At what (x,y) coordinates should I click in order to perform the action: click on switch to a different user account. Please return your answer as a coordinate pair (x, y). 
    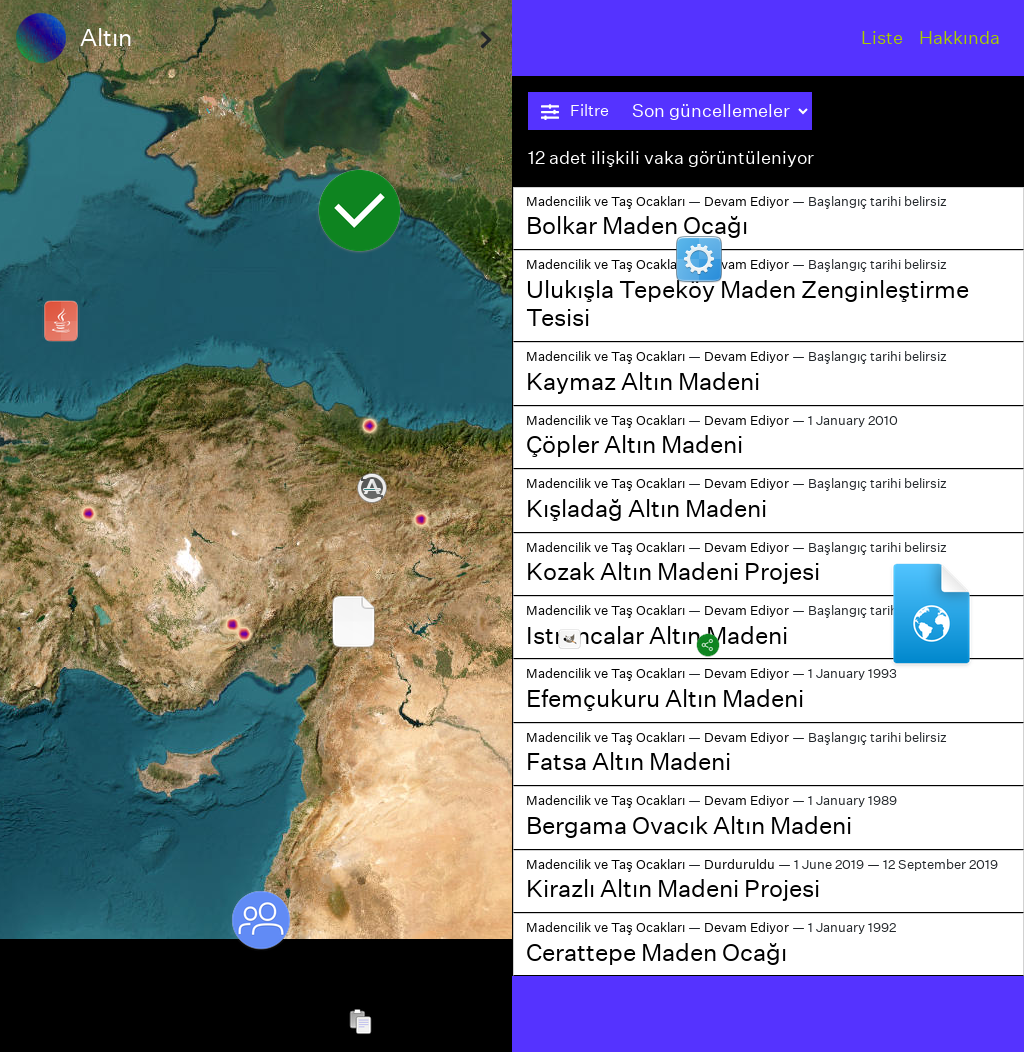
    Looking at the image, I should click on (261, 920).